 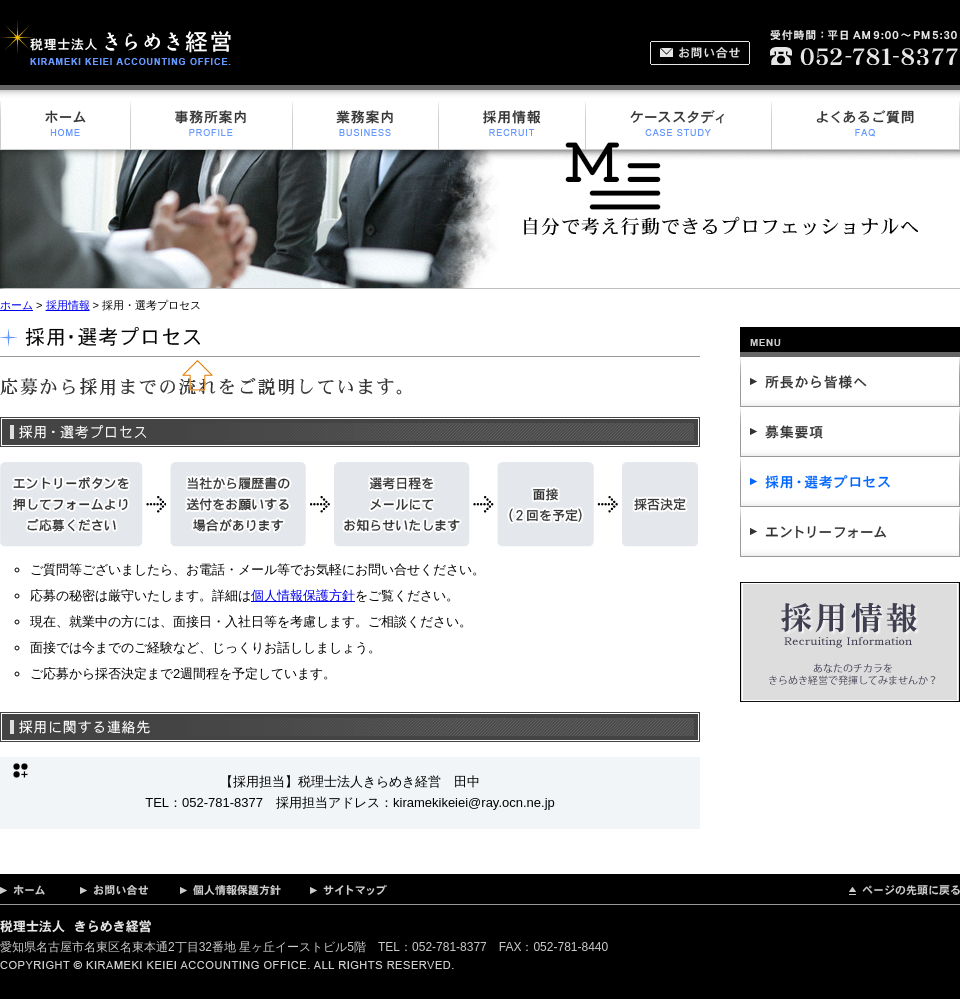 I want to click on add a new item to a group or collection, so click(x=20, y=770).